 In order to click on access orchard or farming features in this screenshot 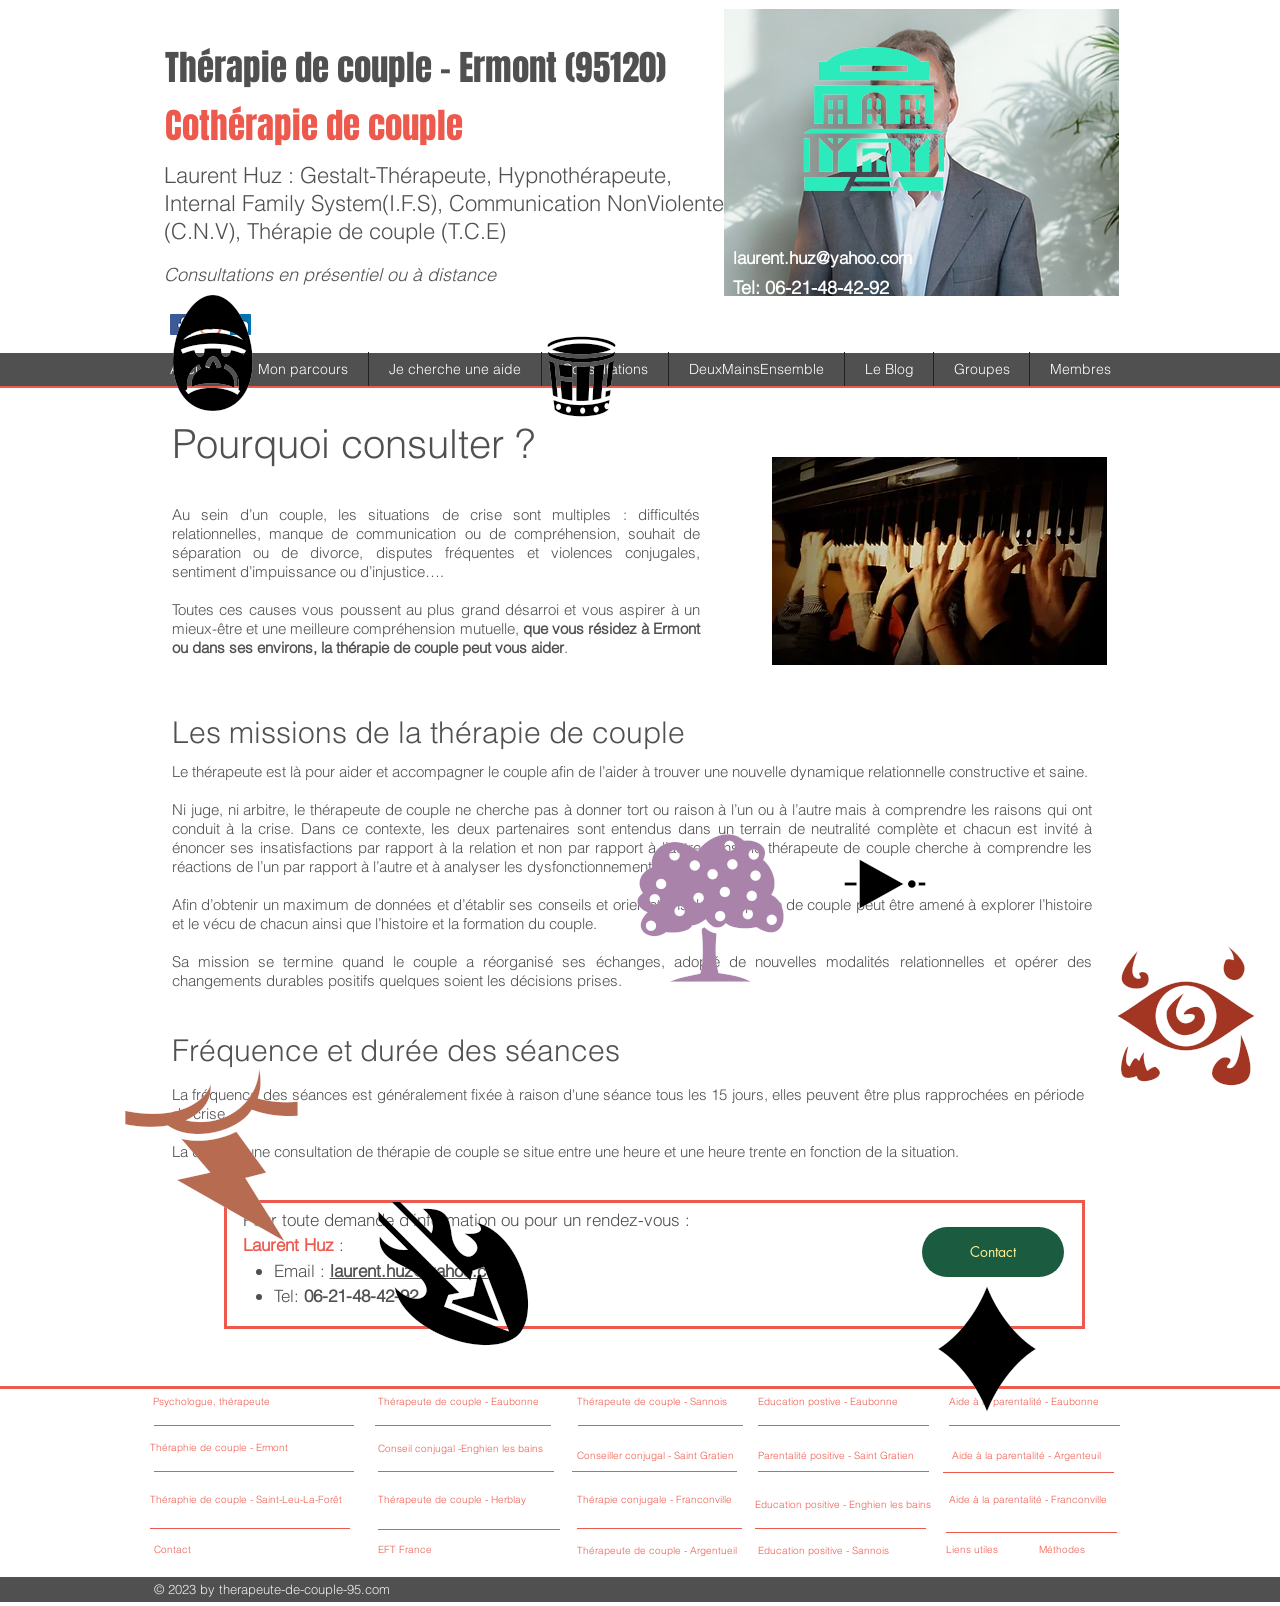, I will do `click(710, 906)`.